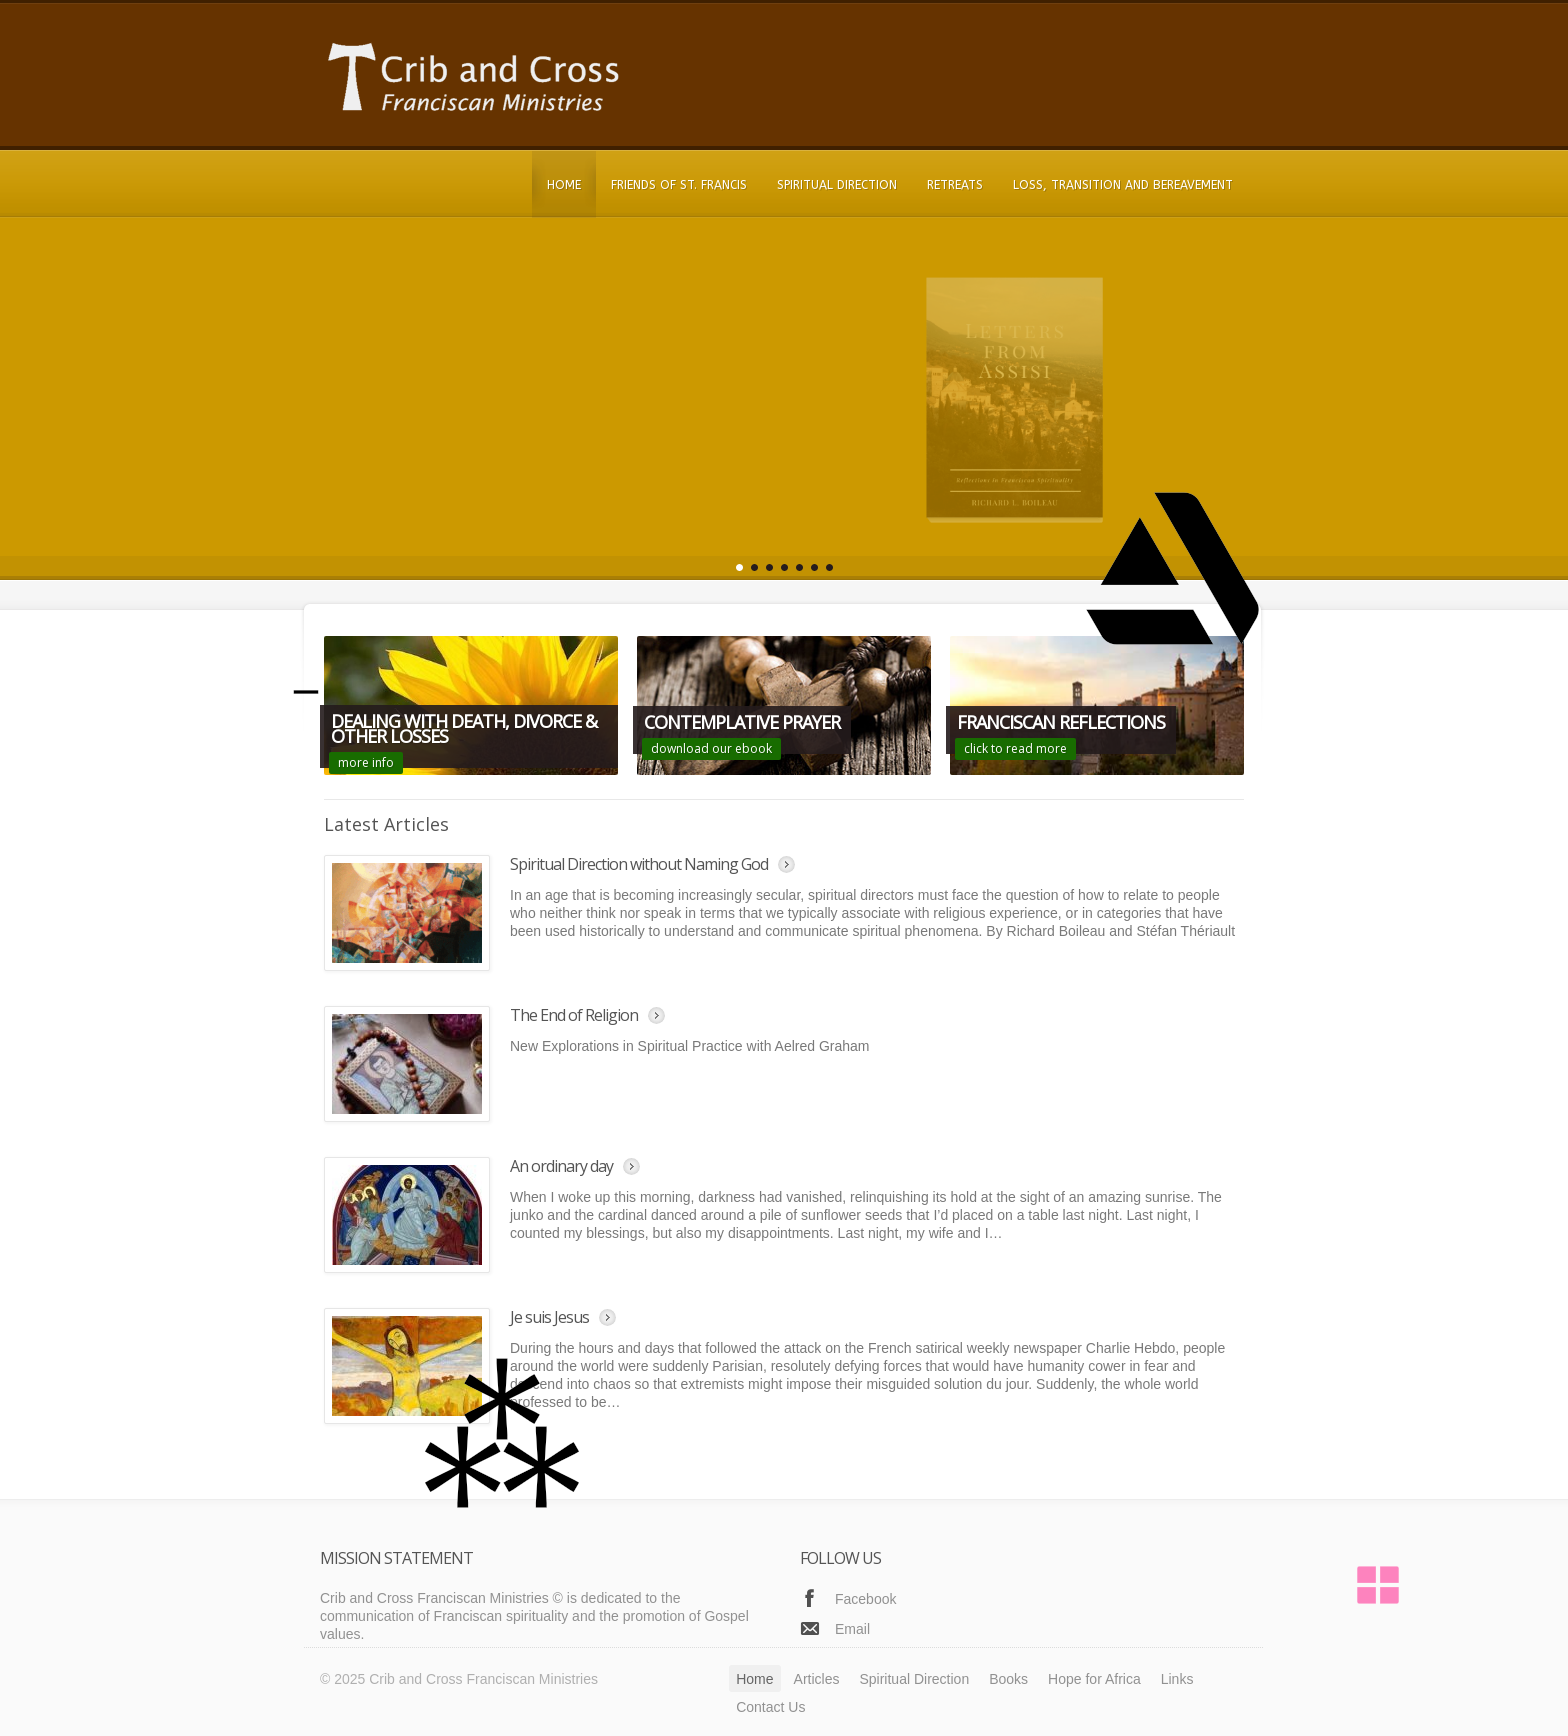  What do you see at coordinates (502, 1436) in the screenshot?
I see `connect to the fediverse` at bounding box center [502, 1436].